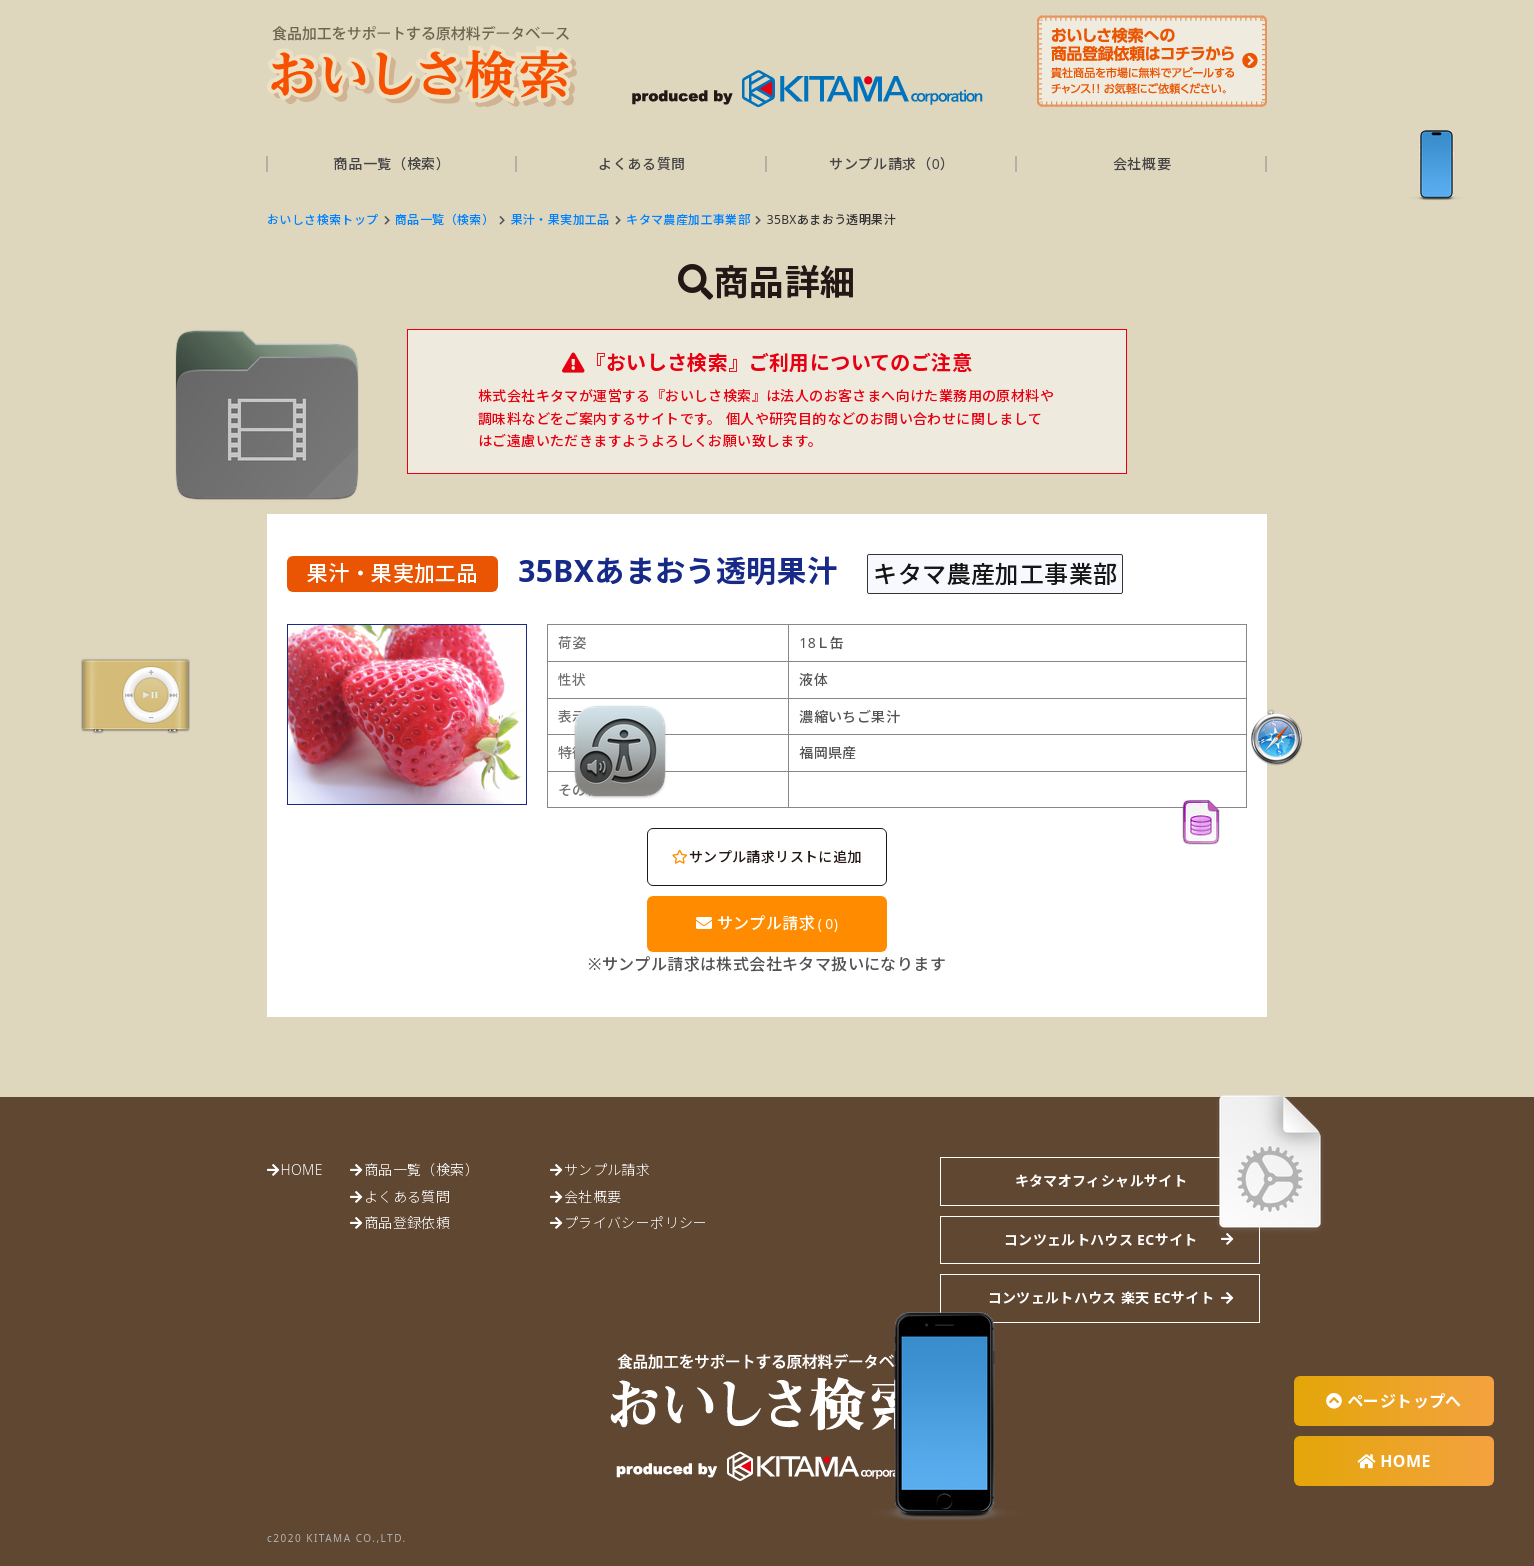  What do you see at coordinates (1436, 165) in the screenshot?
I see `iPhone 15 device icon` at bounding box center [1436, 165].